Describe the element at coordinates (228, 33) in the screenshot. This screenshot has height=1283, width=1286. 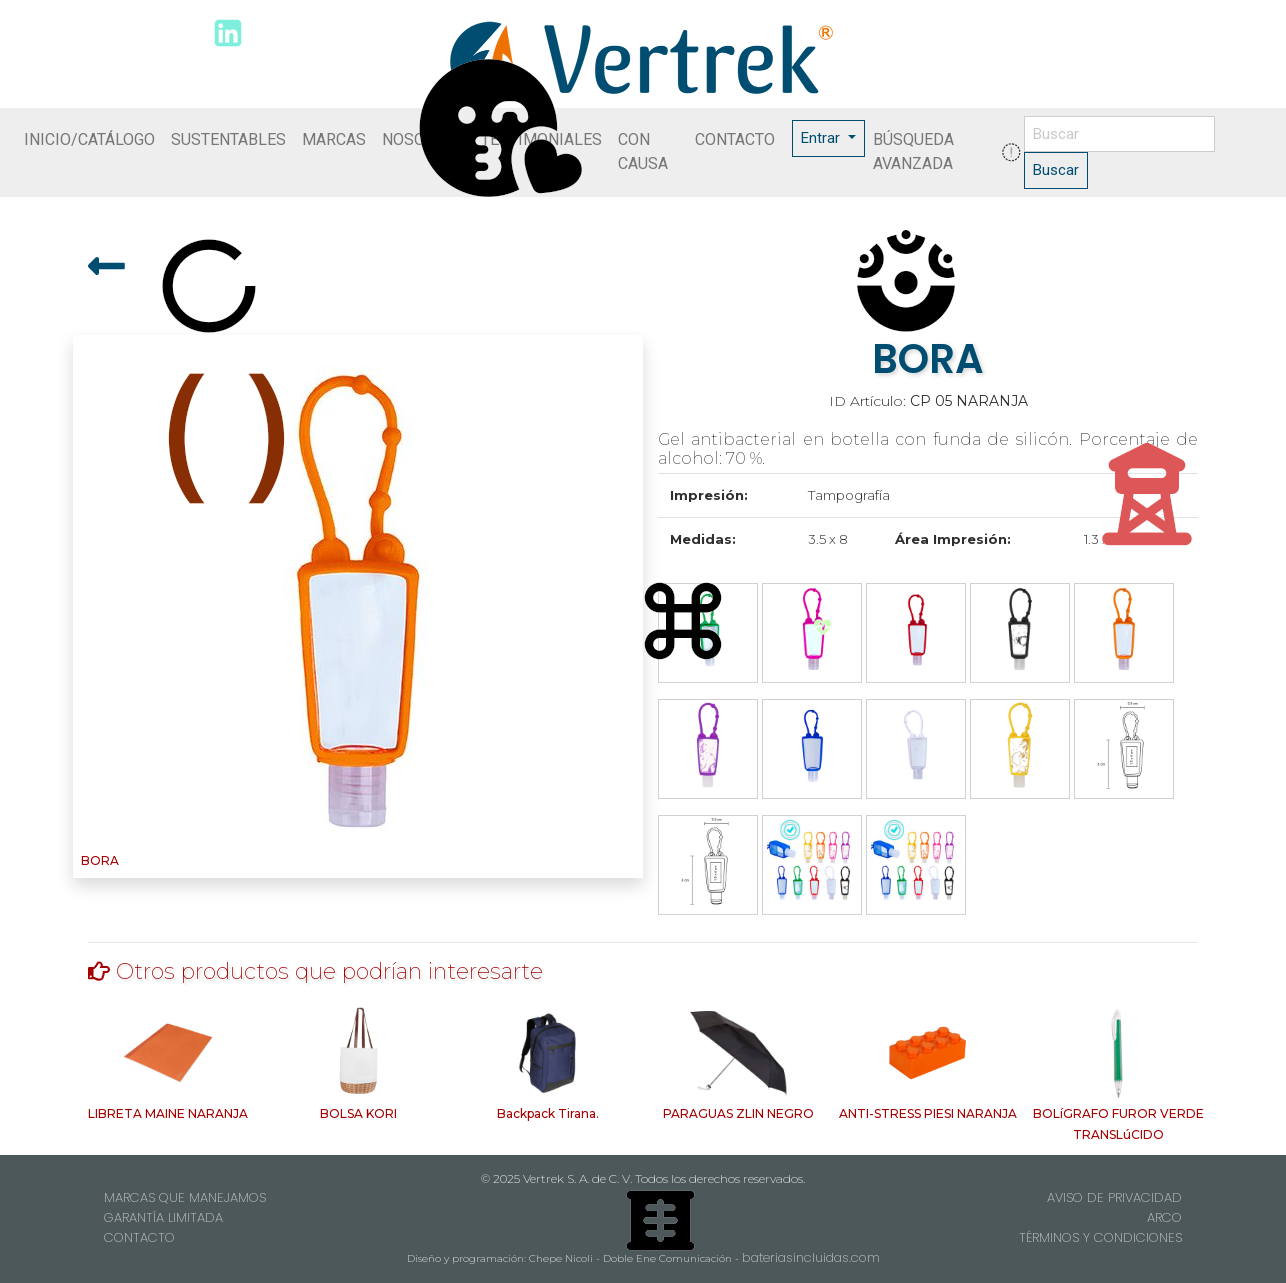
I see `open linkedin profile` at that location.